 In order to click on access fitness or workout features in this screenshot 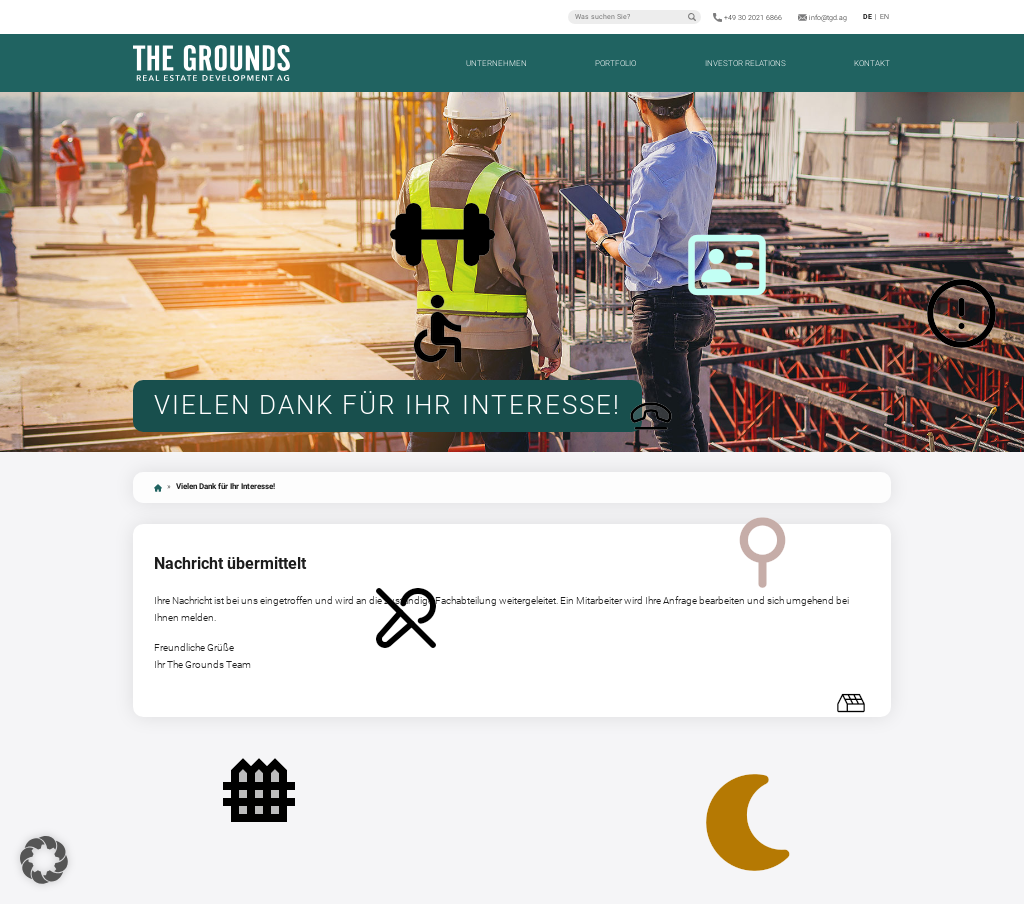, I will do `click(442, 234)`.